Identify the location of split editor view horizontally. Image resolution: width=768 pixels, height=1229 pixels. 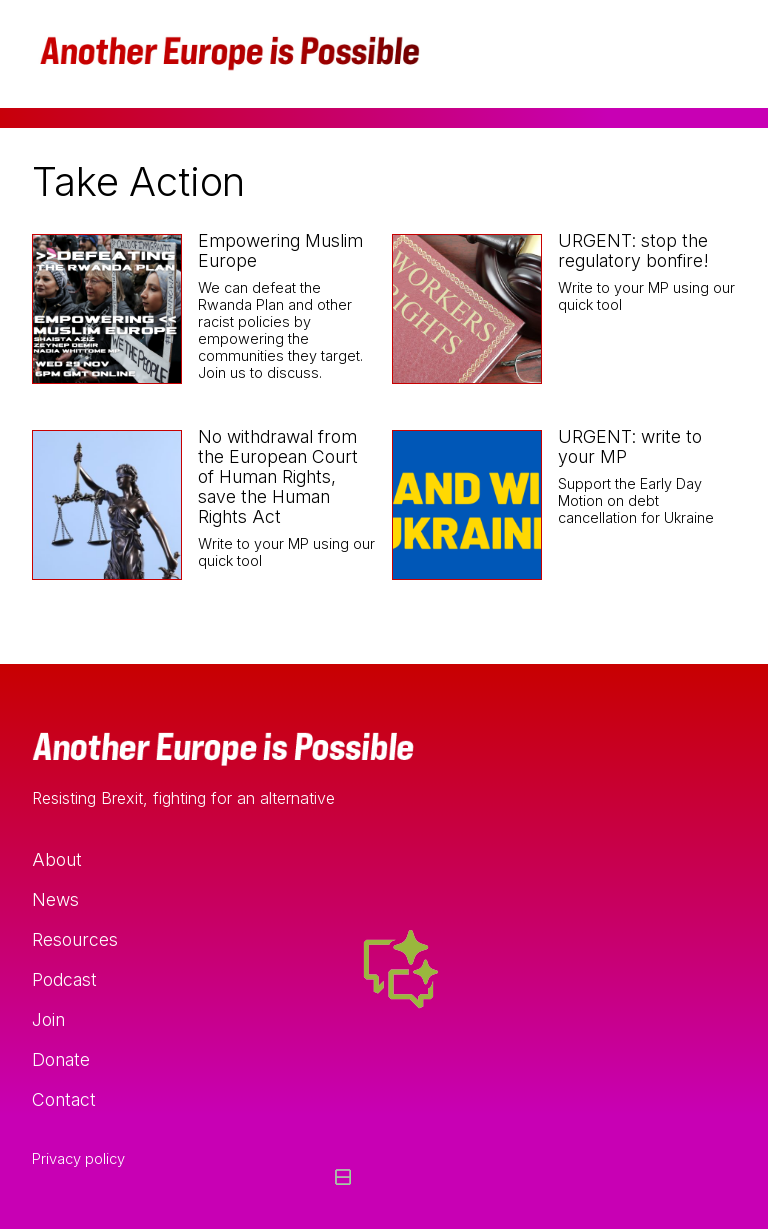
(342, 1176).